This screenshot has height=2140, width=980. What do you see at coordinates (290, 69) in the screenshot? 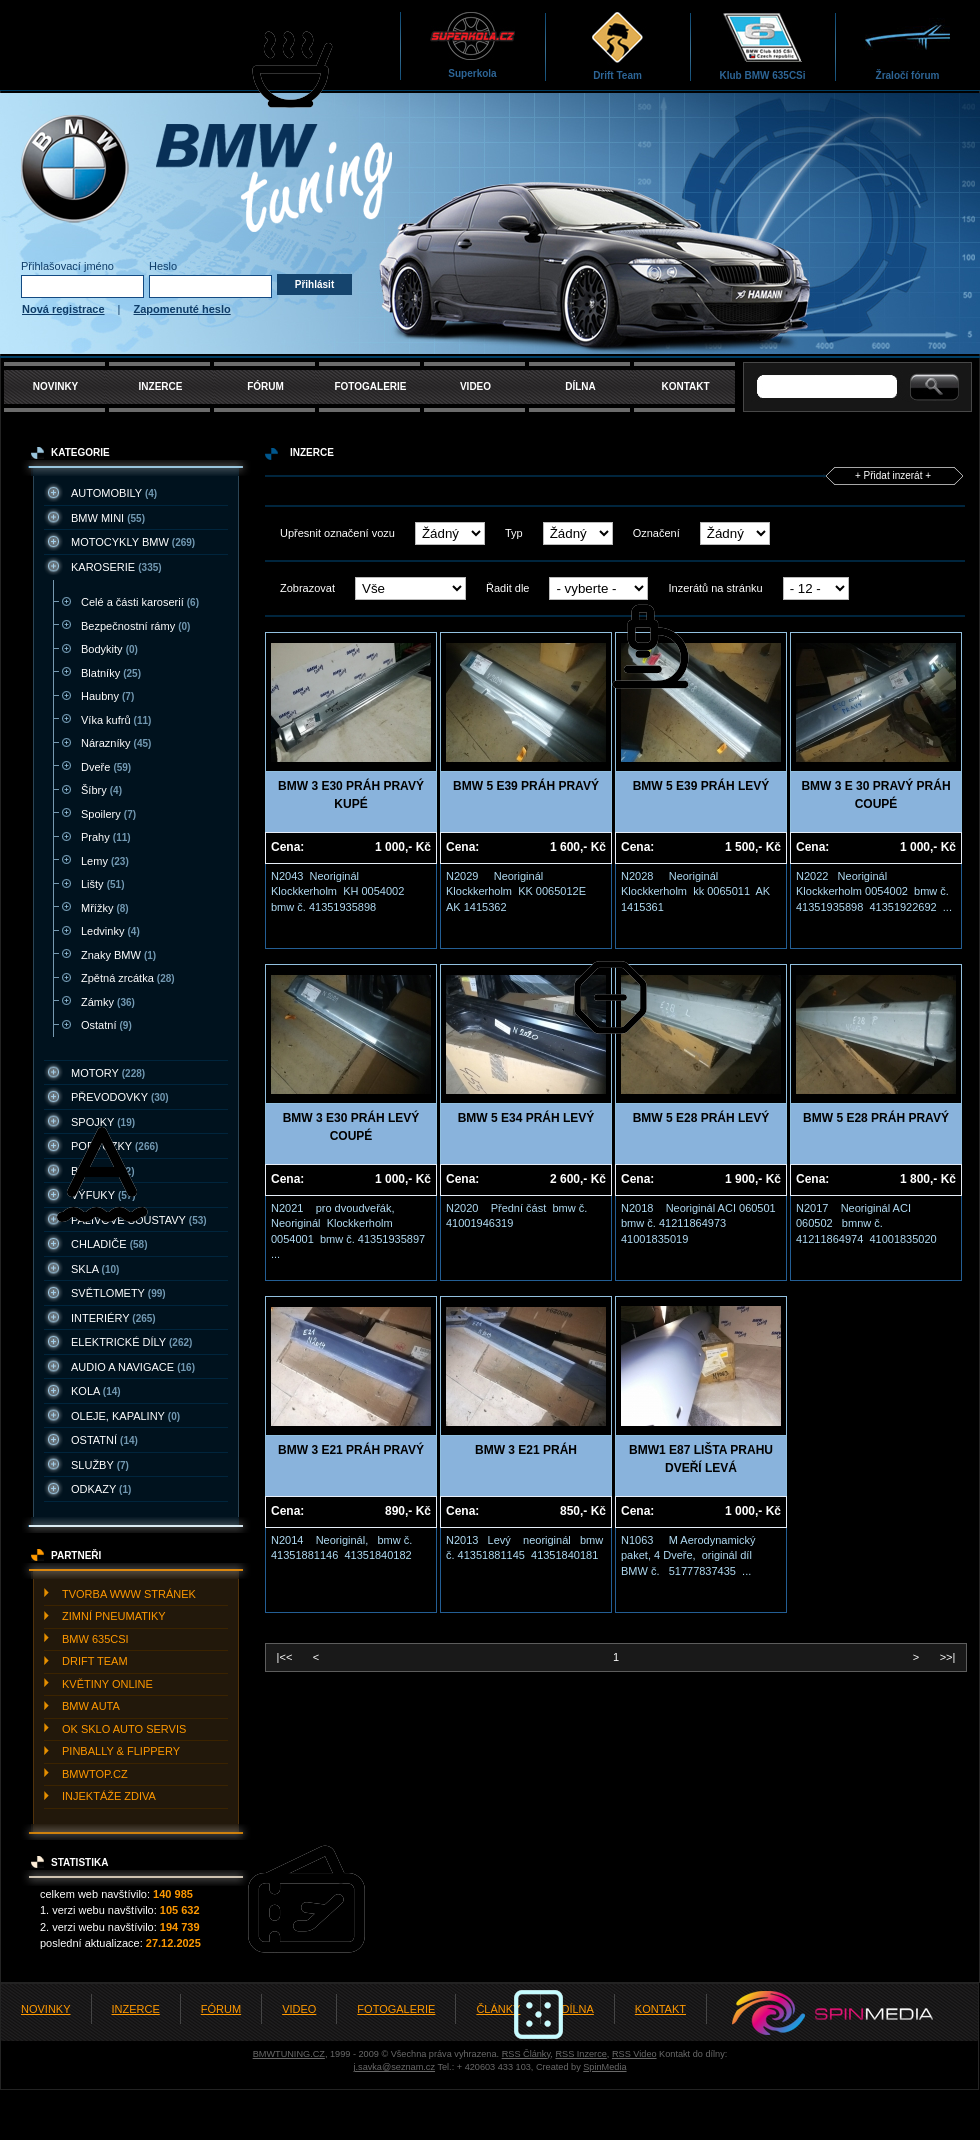
I see `browse soup or hot food options` at bounding box center [290, 69].